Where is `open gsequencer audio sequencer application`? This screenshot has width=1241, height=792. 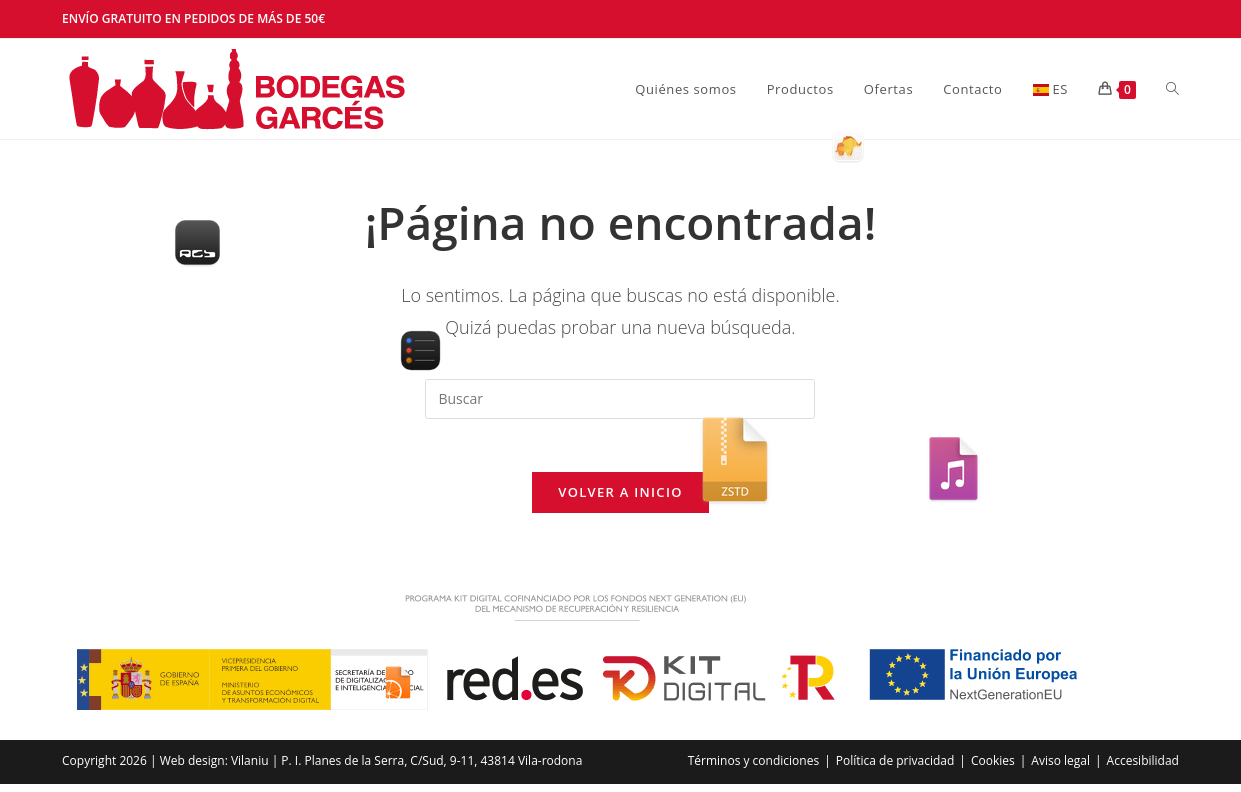 open gsequencer audio sequencer application is located at coordinates (197, 242).